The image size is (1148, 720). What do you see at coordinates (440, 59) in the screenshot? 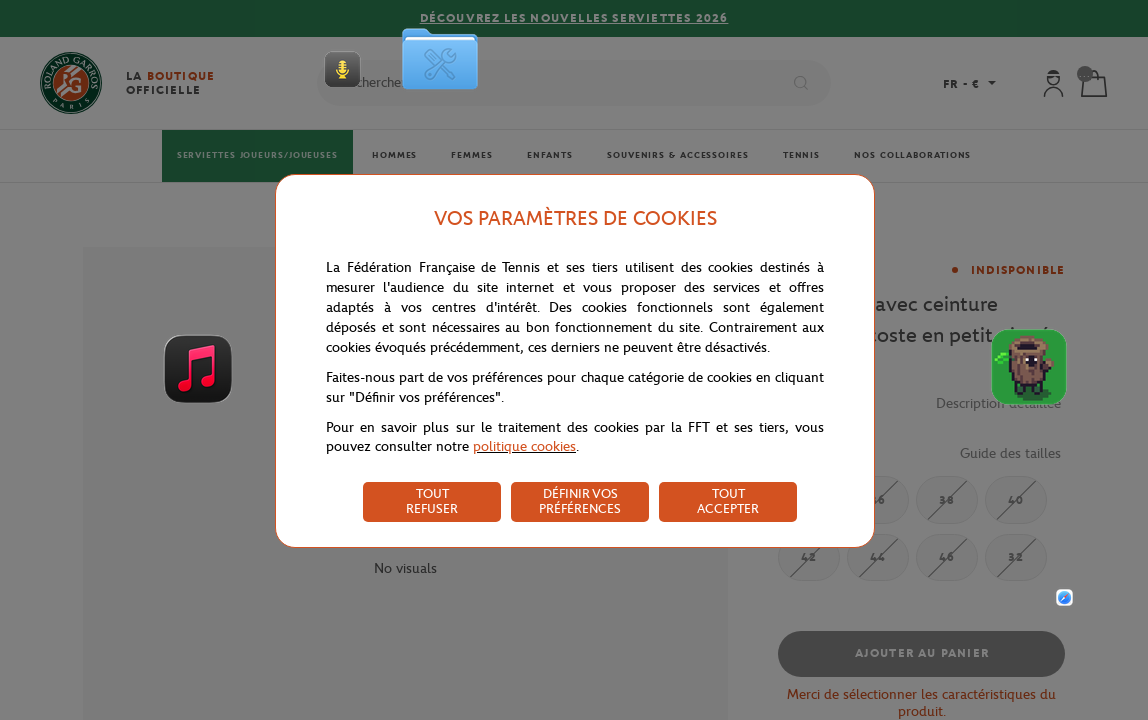
I see `open the utilities folder` at bounding box center [440, 59].